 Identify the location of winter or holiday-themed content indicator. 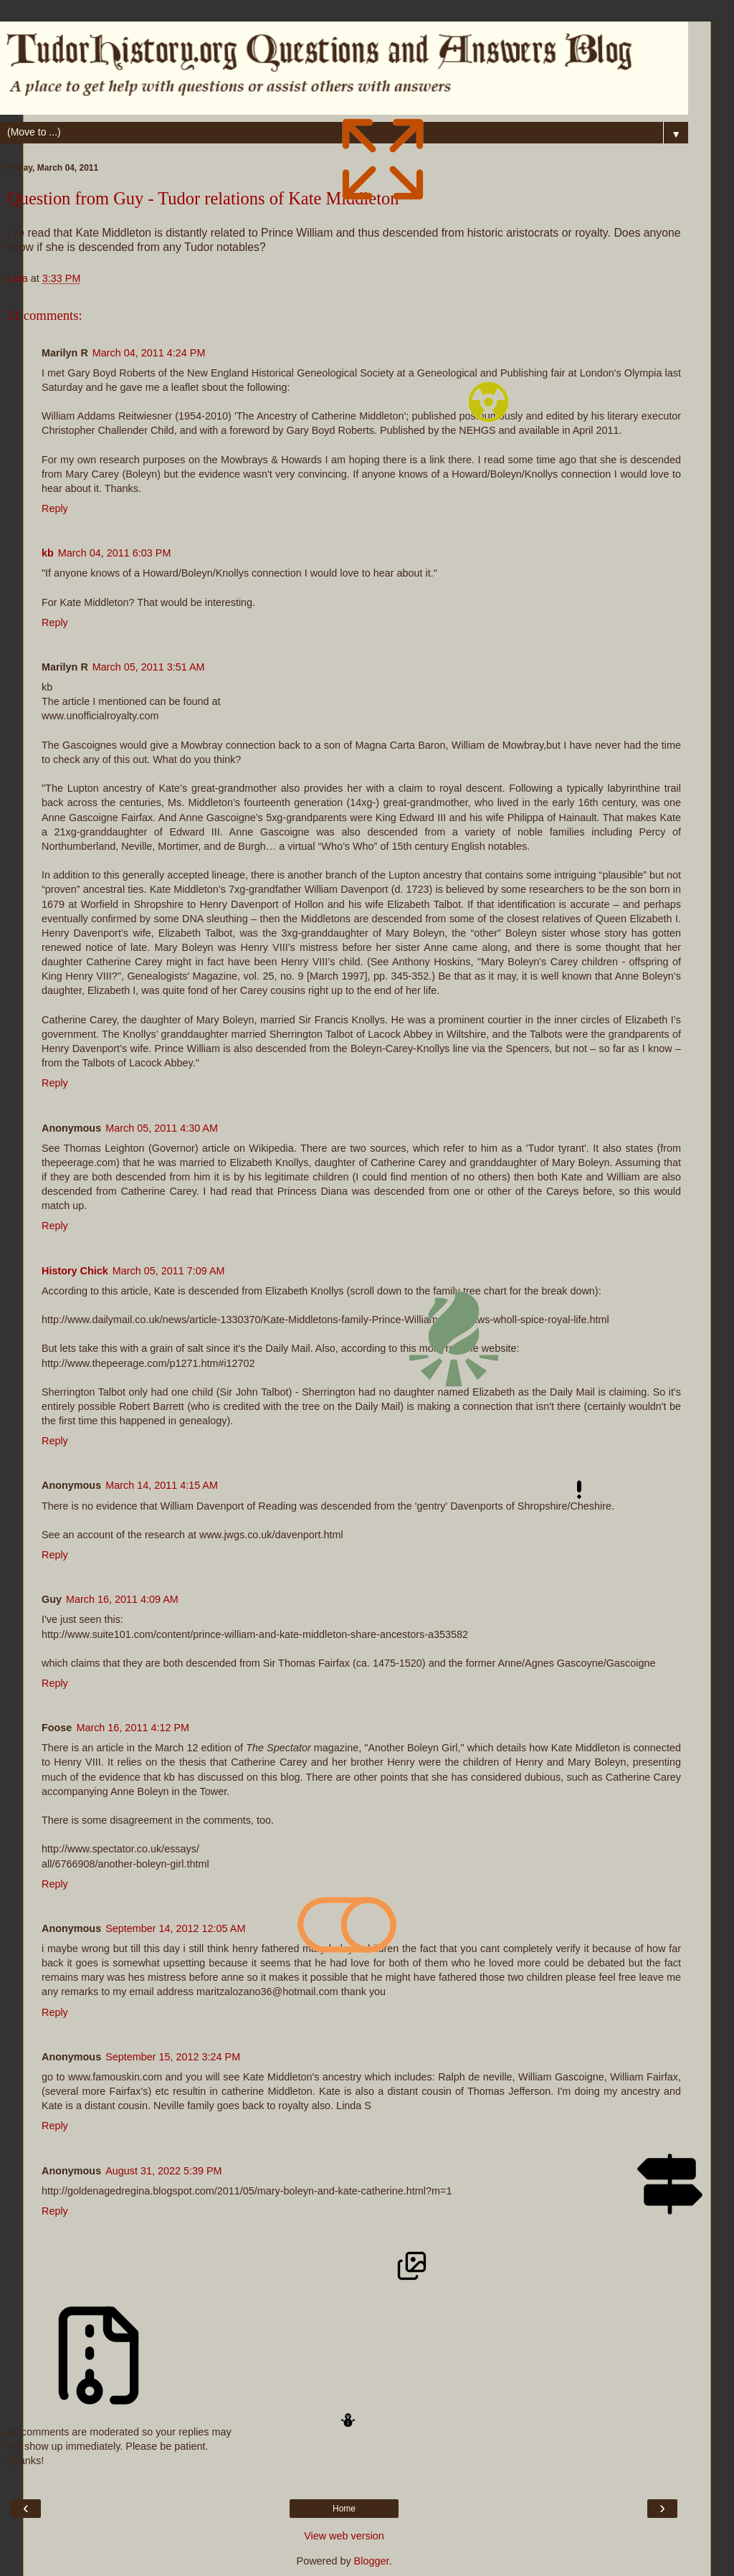
(348, 2420).